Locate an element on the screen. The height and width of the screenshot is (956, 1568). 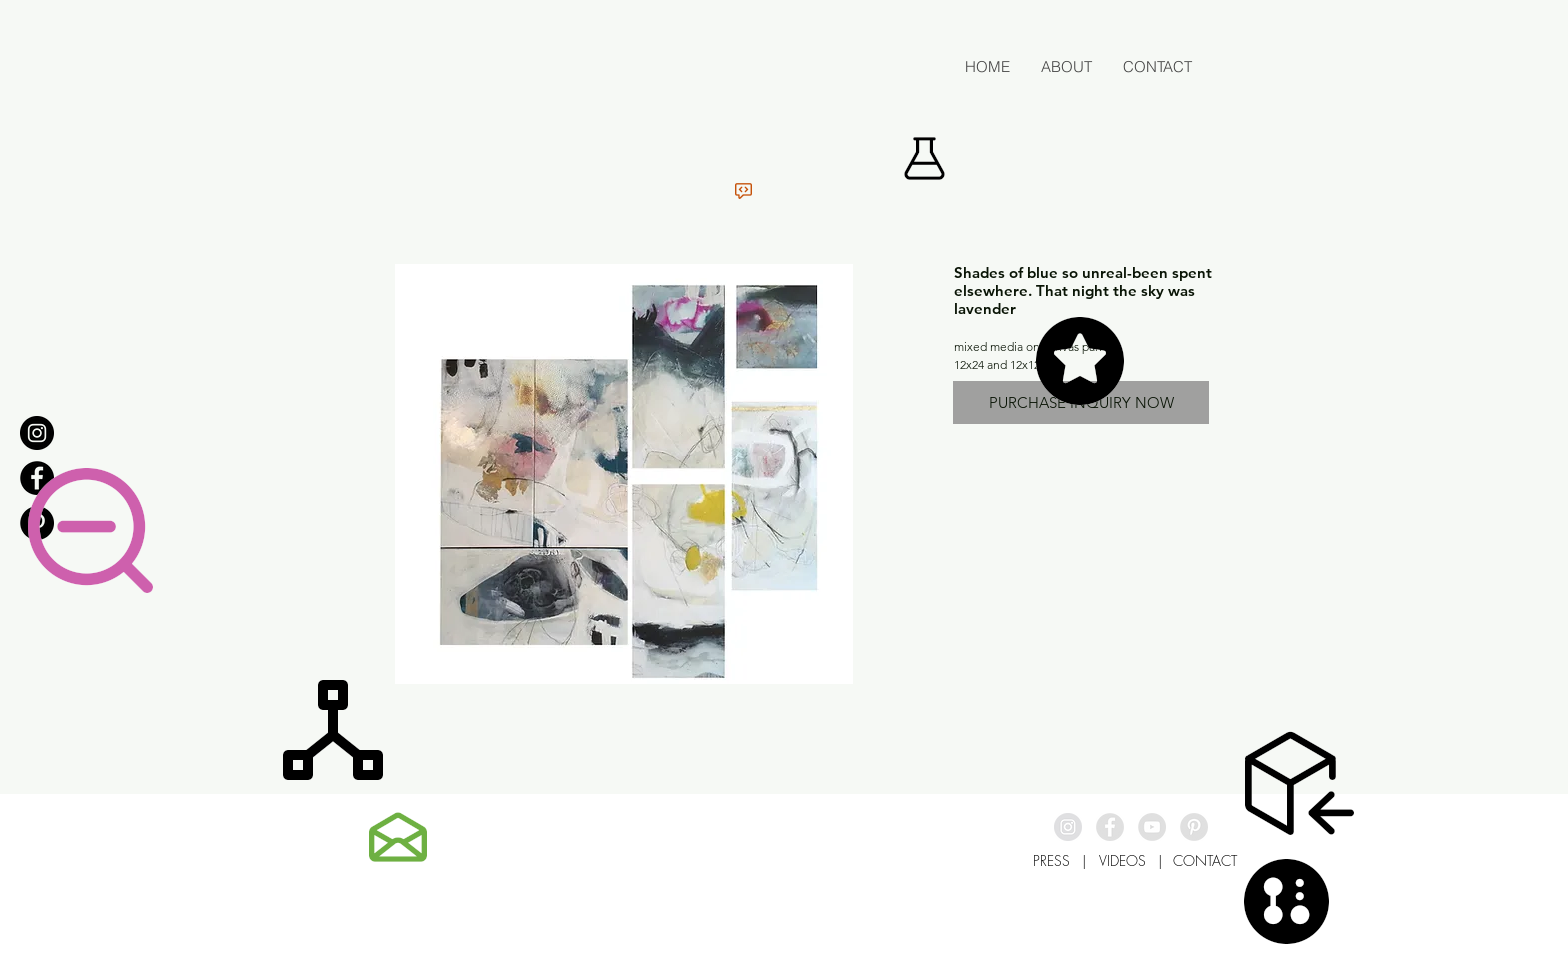
indicates a draft pull request in your activity feed is located at coordinates (1286, 901).